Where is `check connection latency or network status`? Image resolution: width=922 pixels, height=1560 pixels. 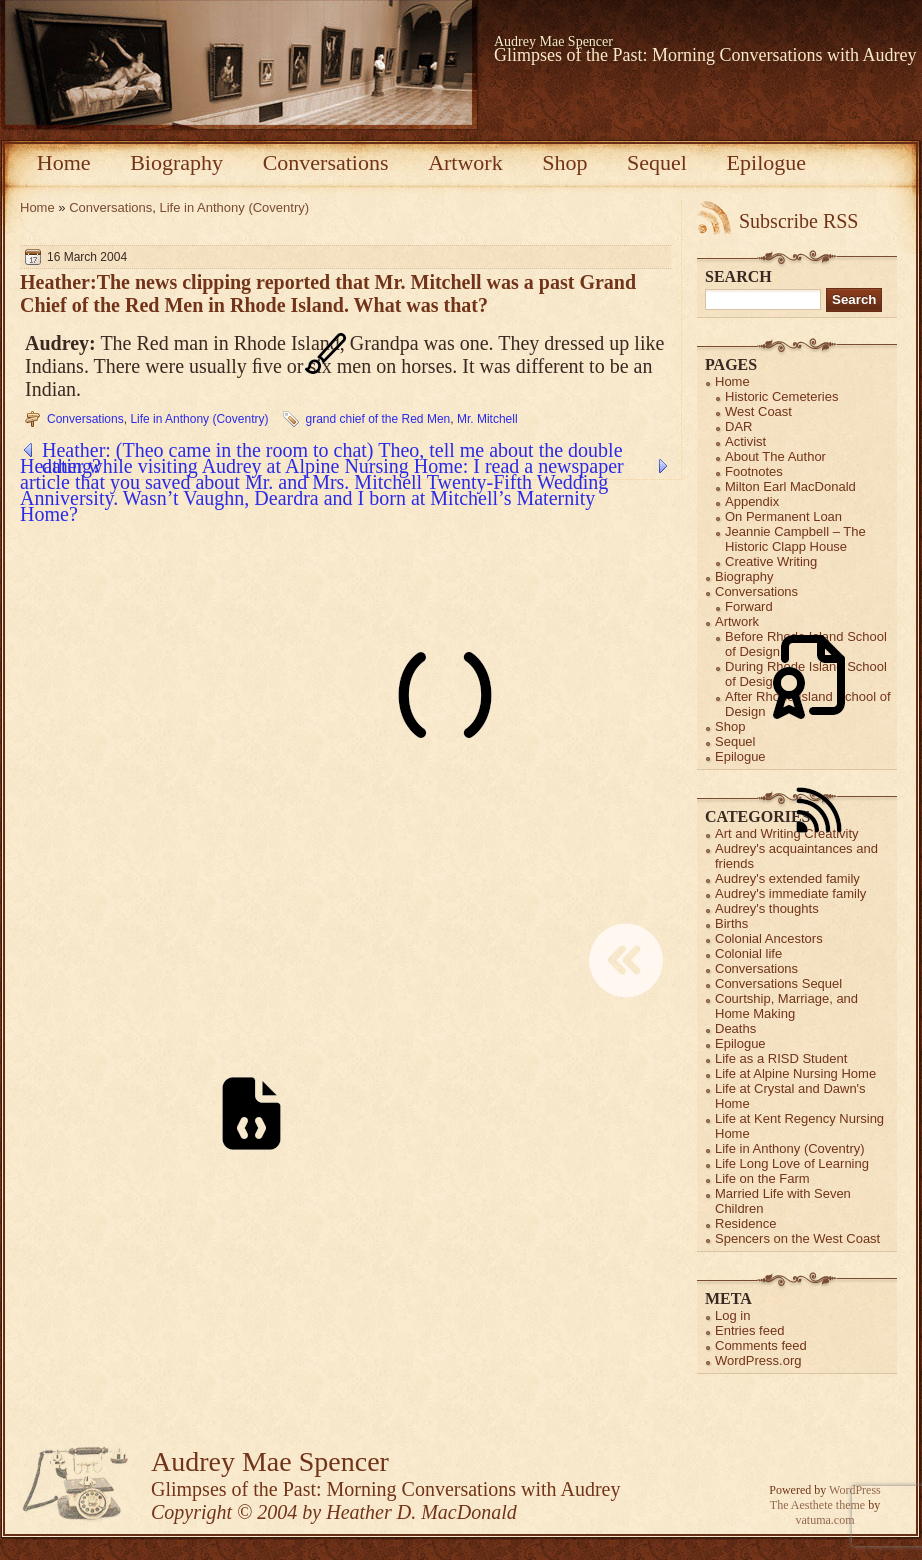
check connection latency or network status is located at coordinates (819, 810).